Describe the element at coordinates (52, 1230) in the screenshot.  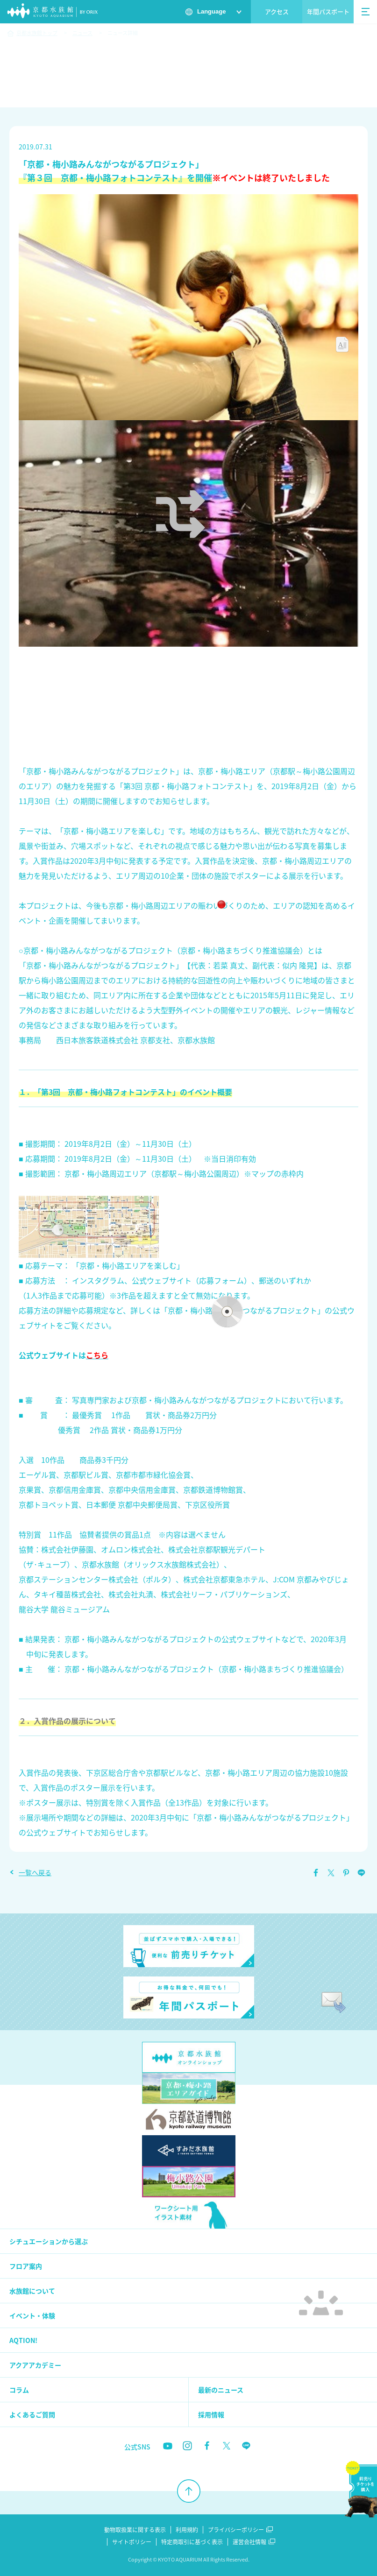
I see `enter password to continue` at that location.